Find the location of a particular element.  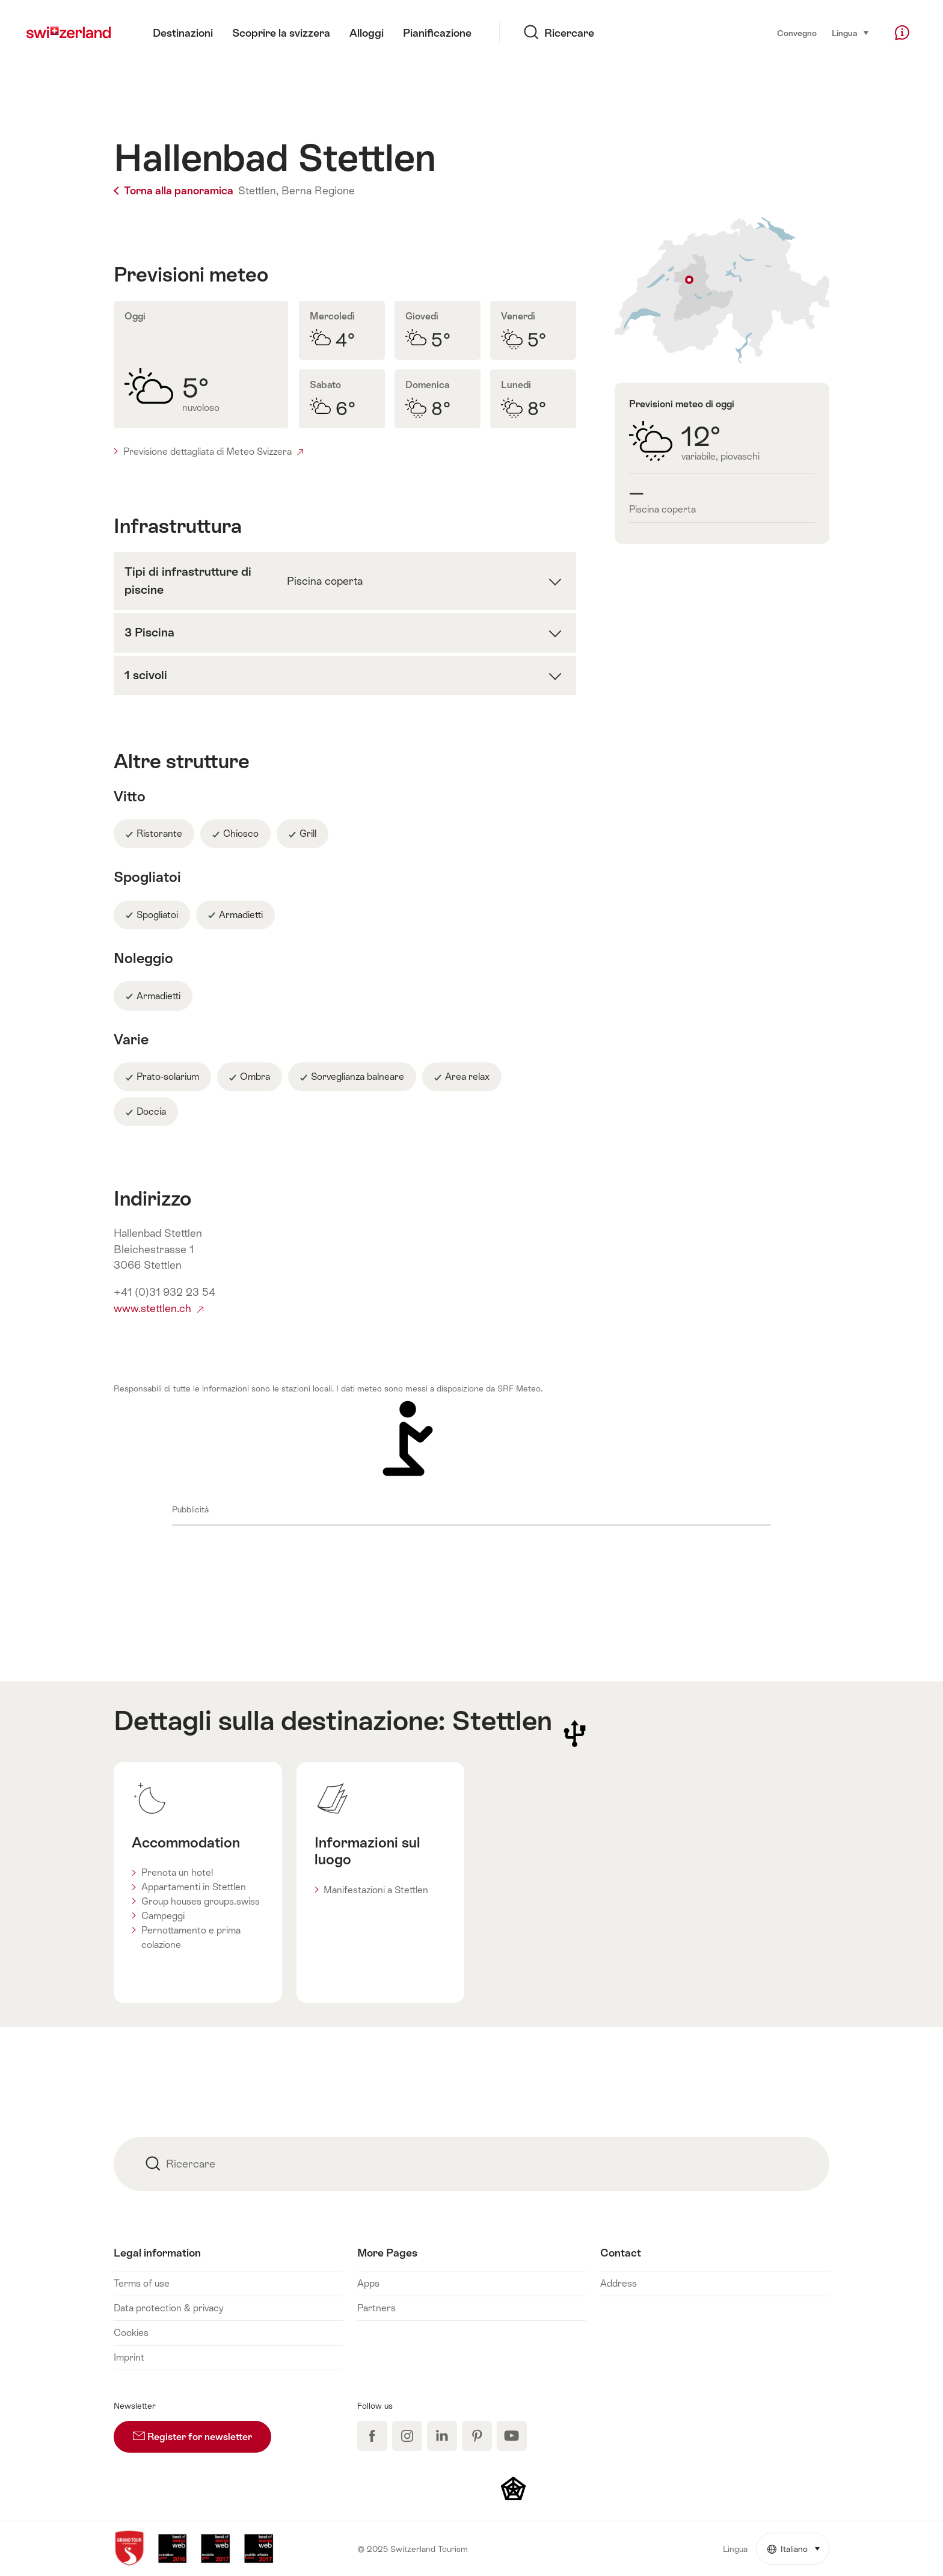

indicates USB connection available is located at coordinates (574, 1733).